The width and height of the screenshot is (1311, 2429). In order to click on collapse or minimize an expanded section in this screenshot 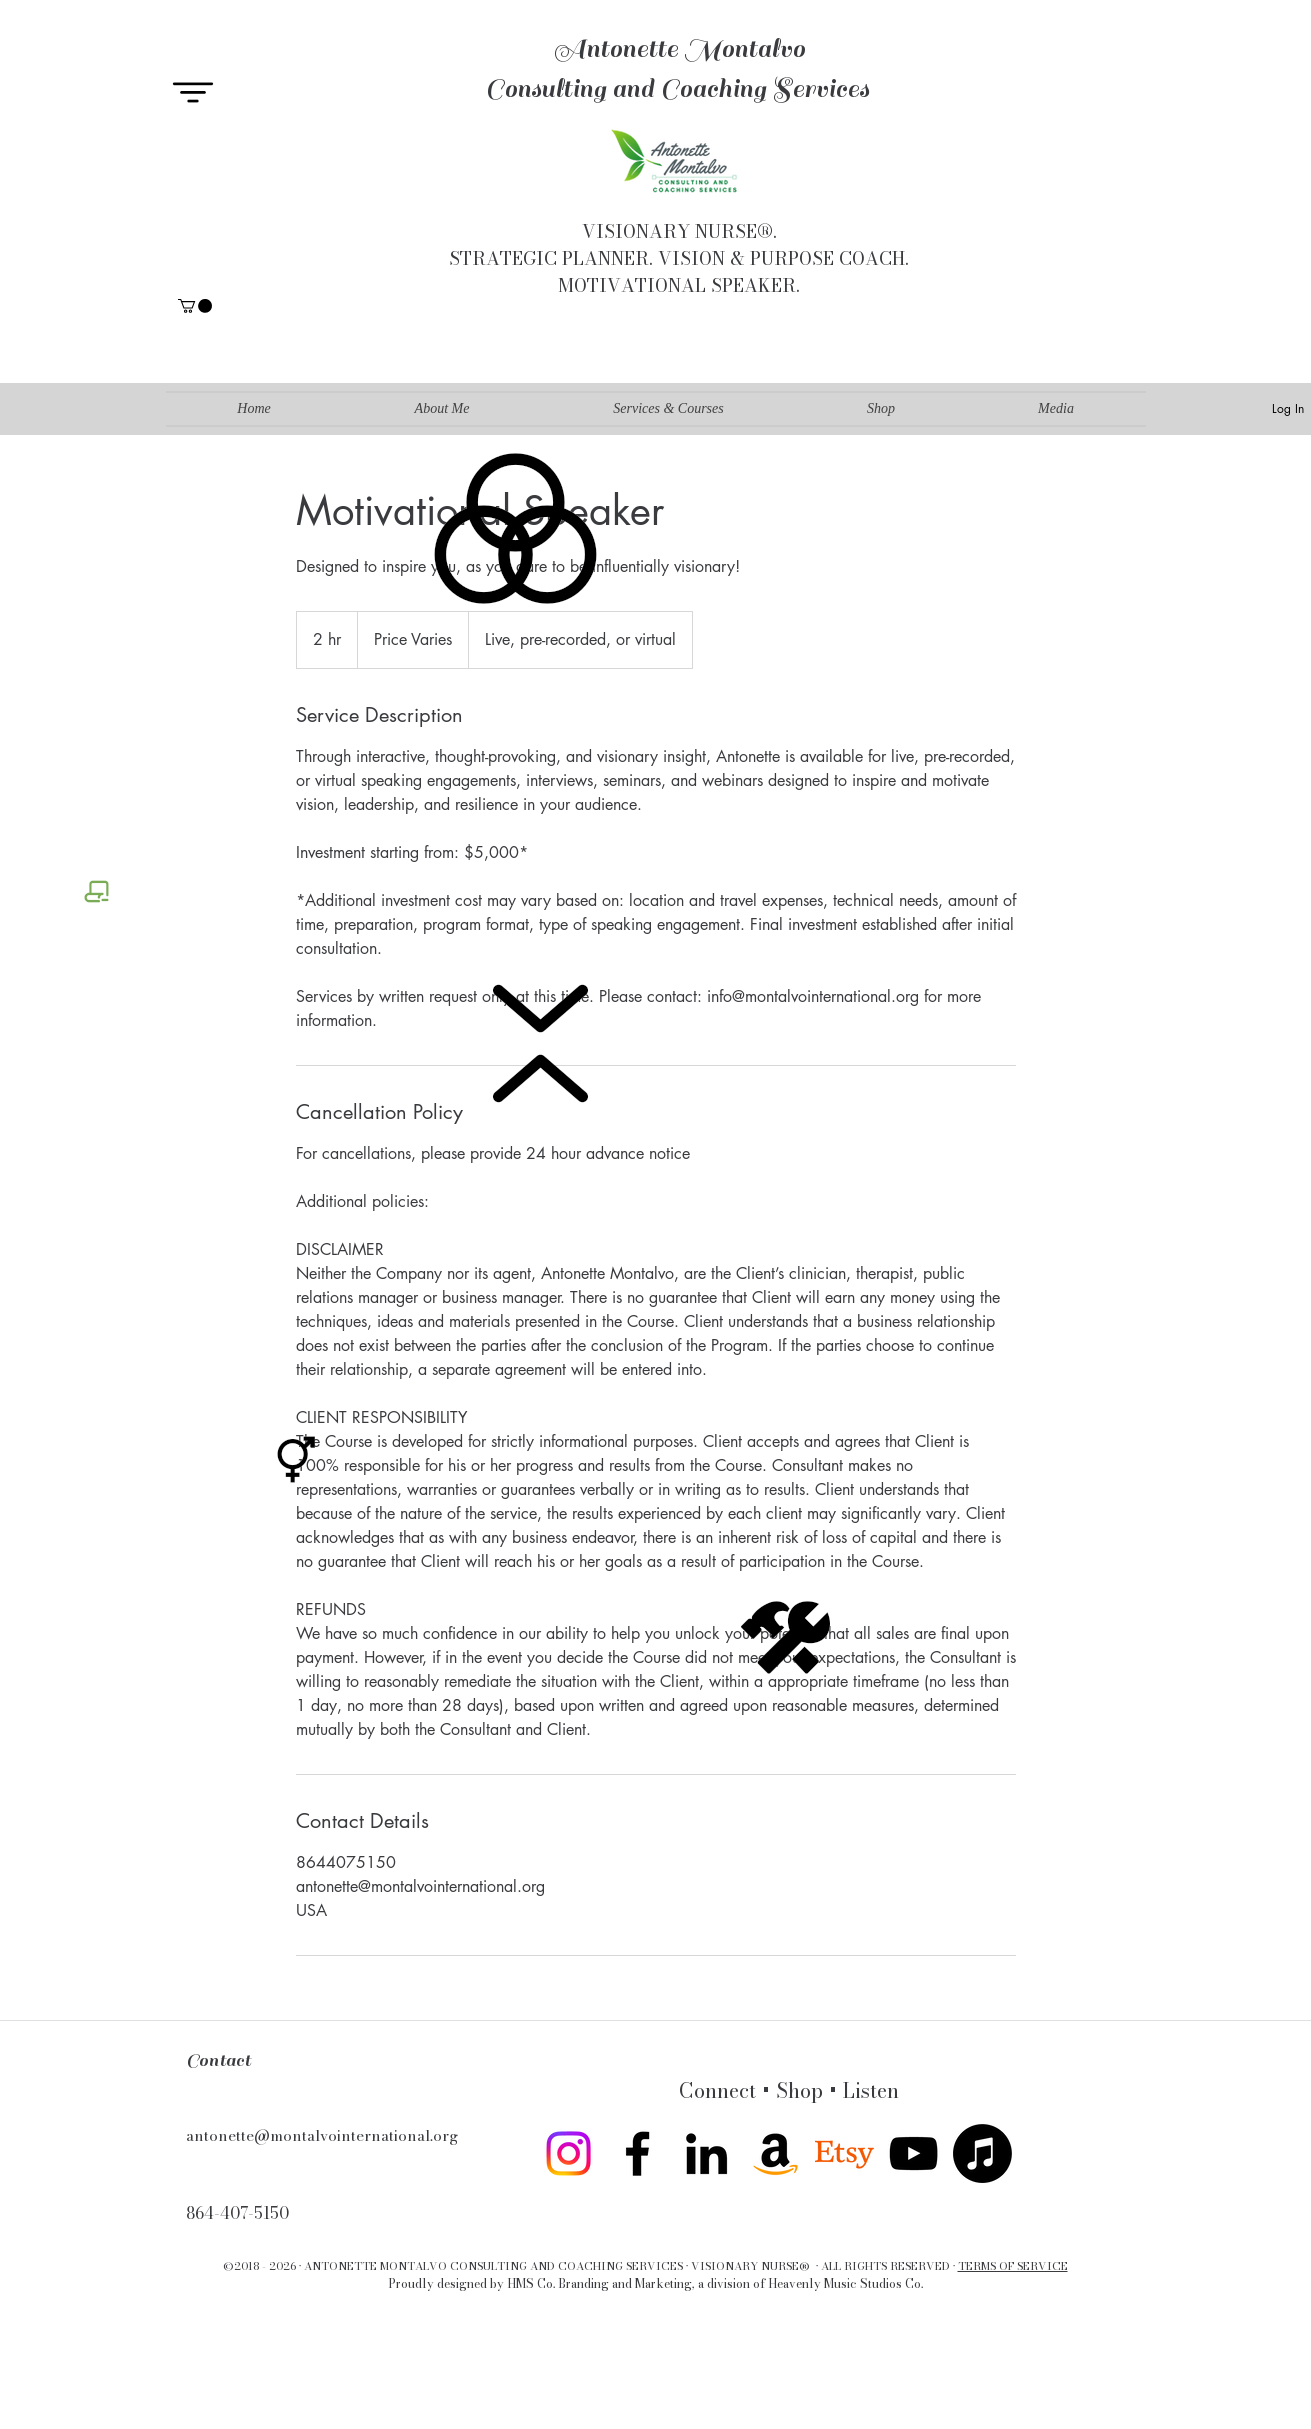, I will do `click(540, 1043)`.